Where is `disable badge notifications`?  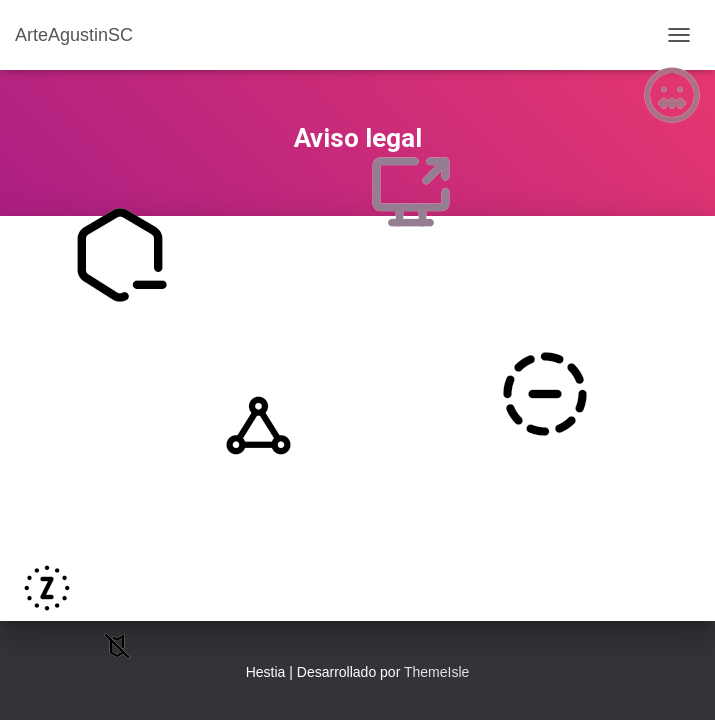 disable badge notifications is located at coordinates (117, 646).